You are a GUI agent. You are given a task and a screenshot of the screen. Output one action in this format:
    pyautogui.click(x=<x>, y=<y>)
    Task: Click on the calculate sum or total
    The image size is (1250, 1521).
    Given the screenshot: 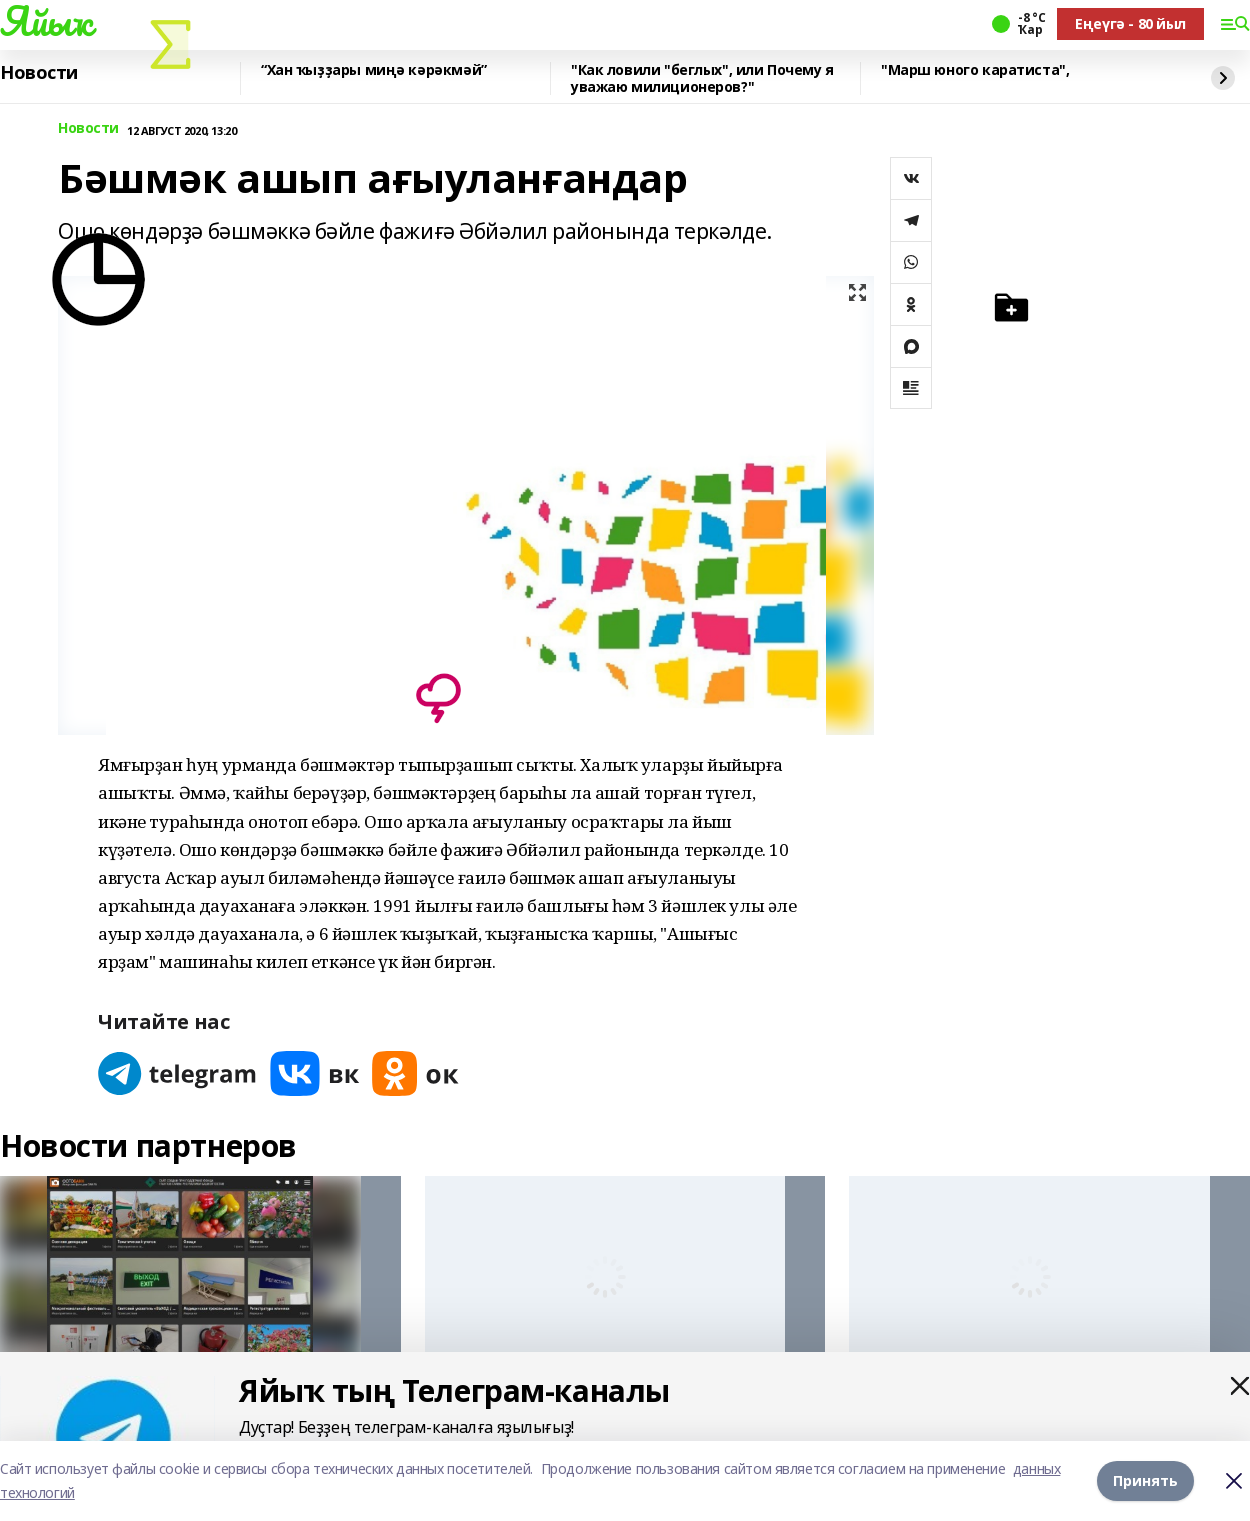 What is the action you would take?
    pyautogui.click(x=170, y=44)
    